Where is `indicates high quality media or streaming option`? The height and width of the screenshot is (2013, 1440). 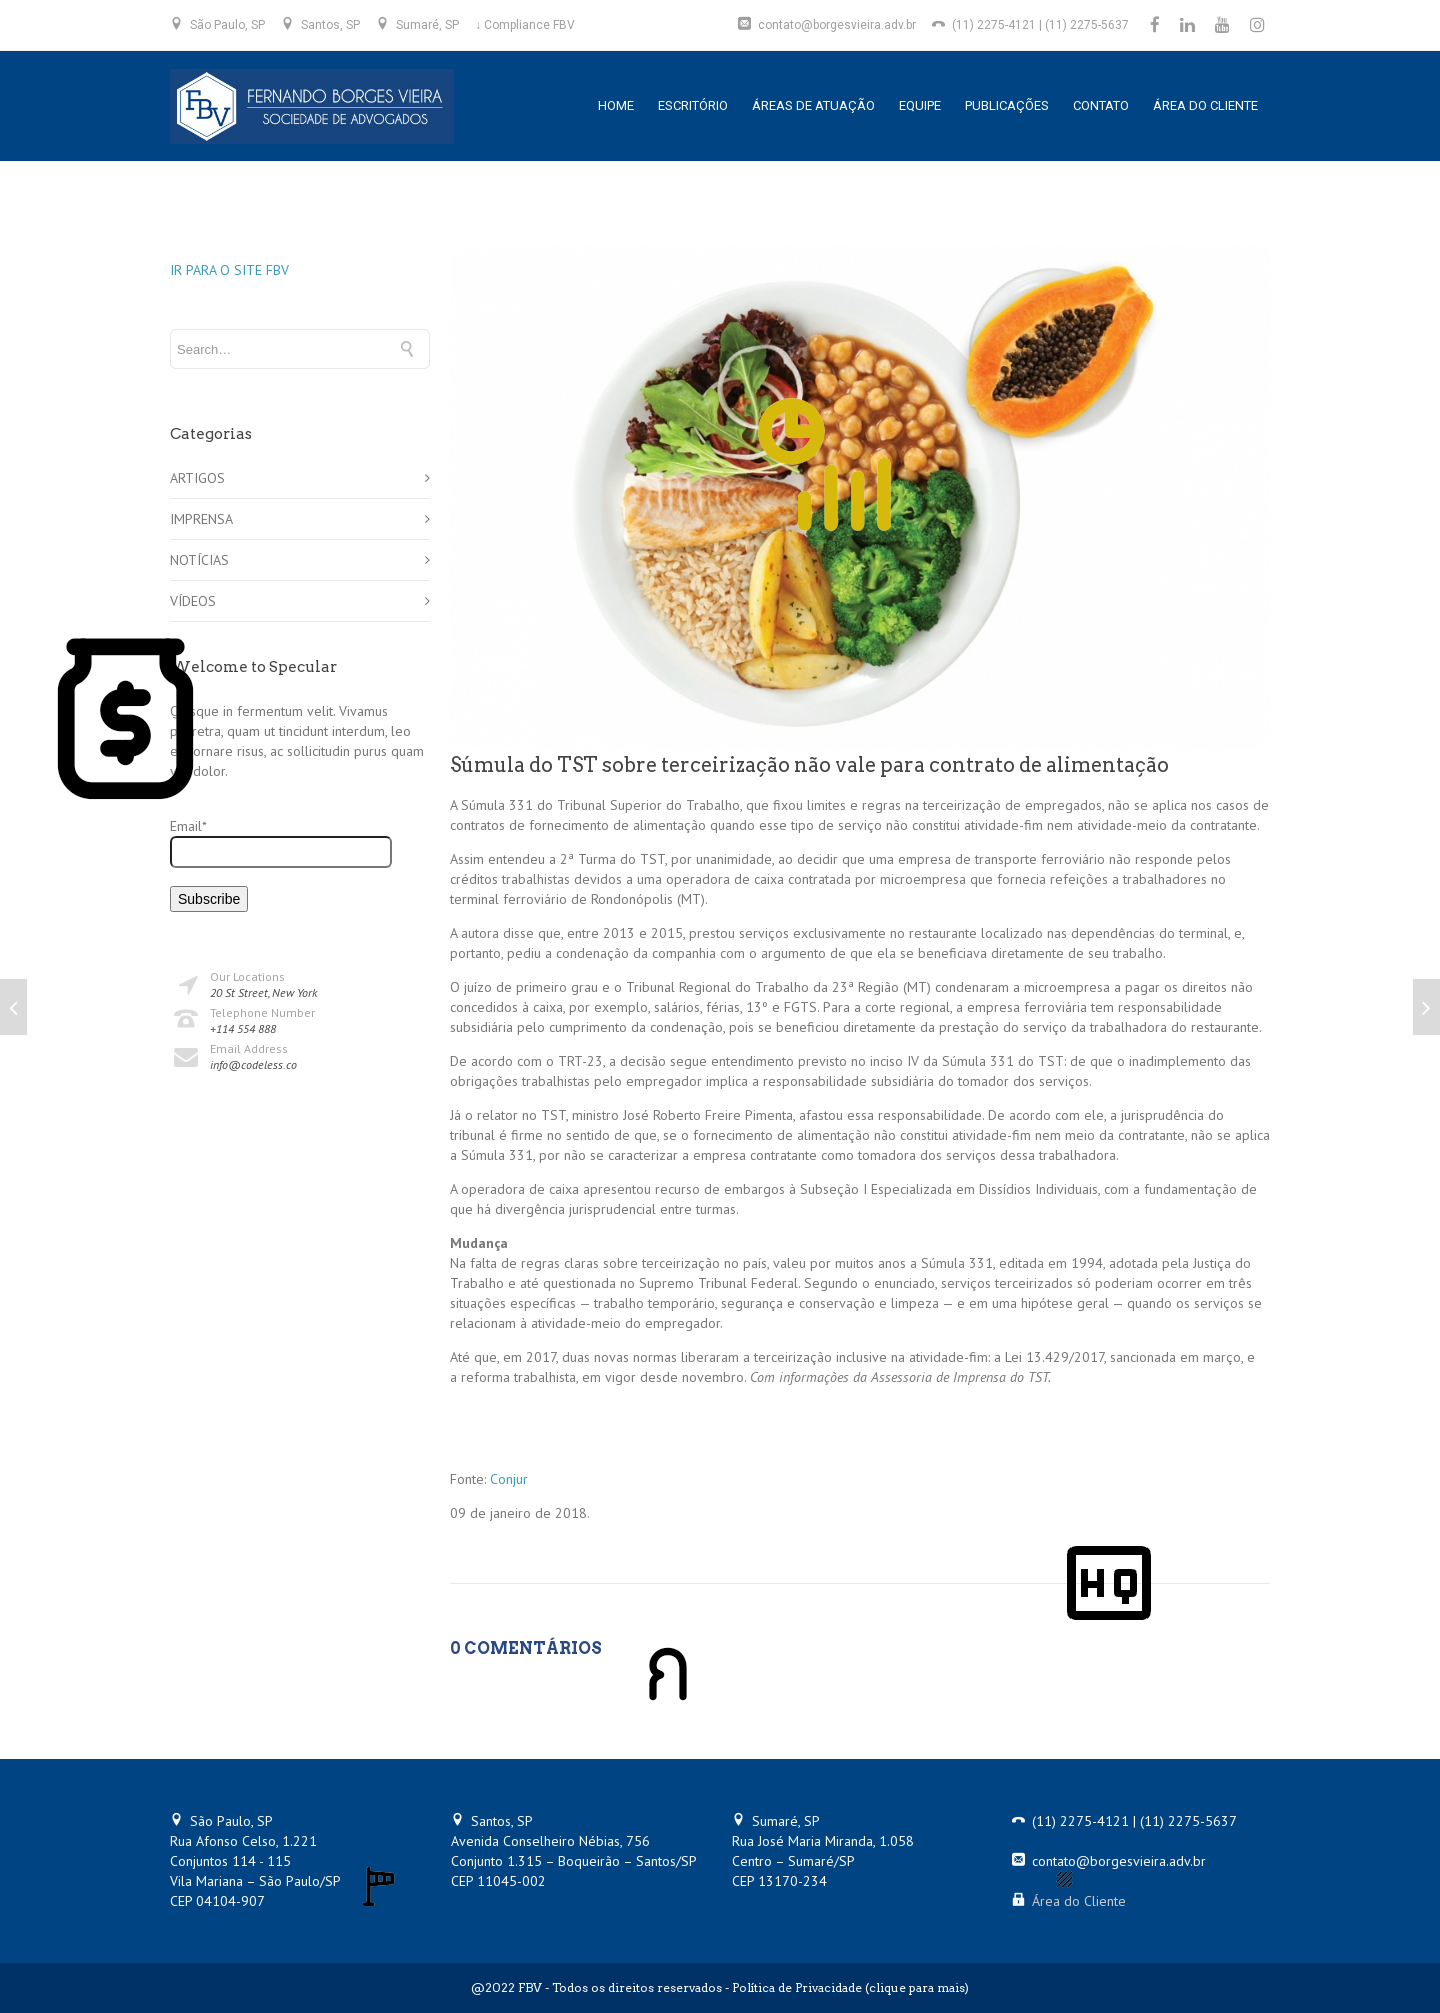
indicates high quality media or streaming option is located at coordinates (1109, 1583).